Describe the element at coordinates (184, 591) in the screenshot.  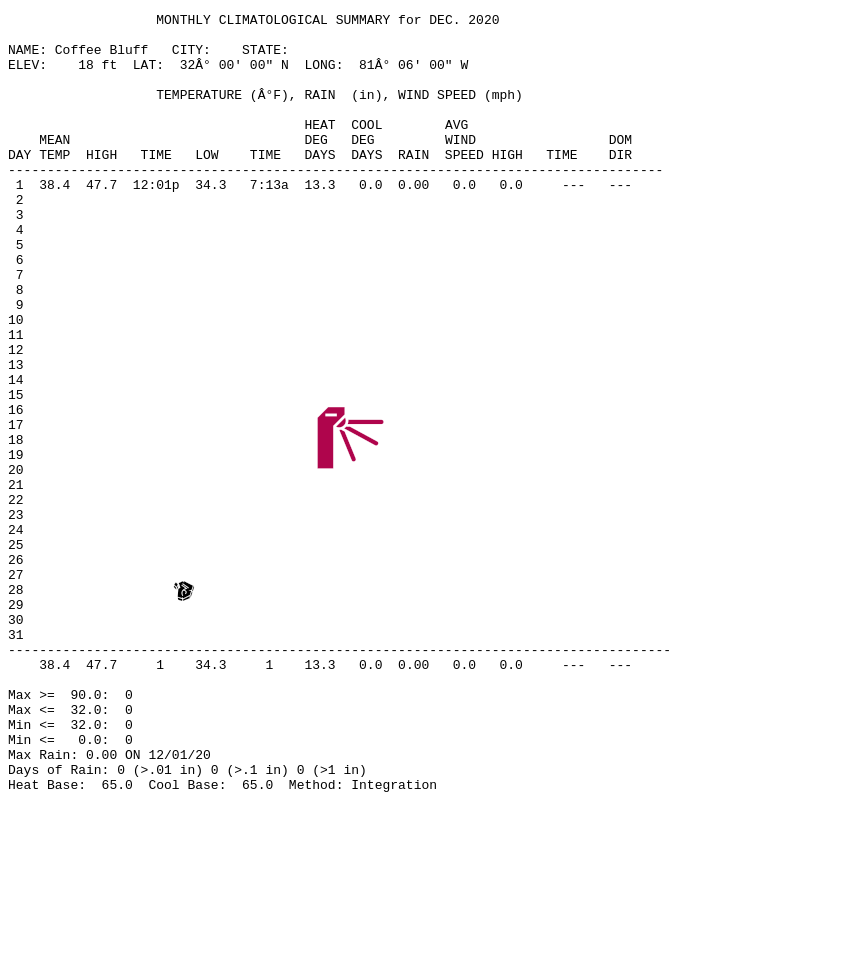
I see `indicates a corrupted or damaged file` at that location.